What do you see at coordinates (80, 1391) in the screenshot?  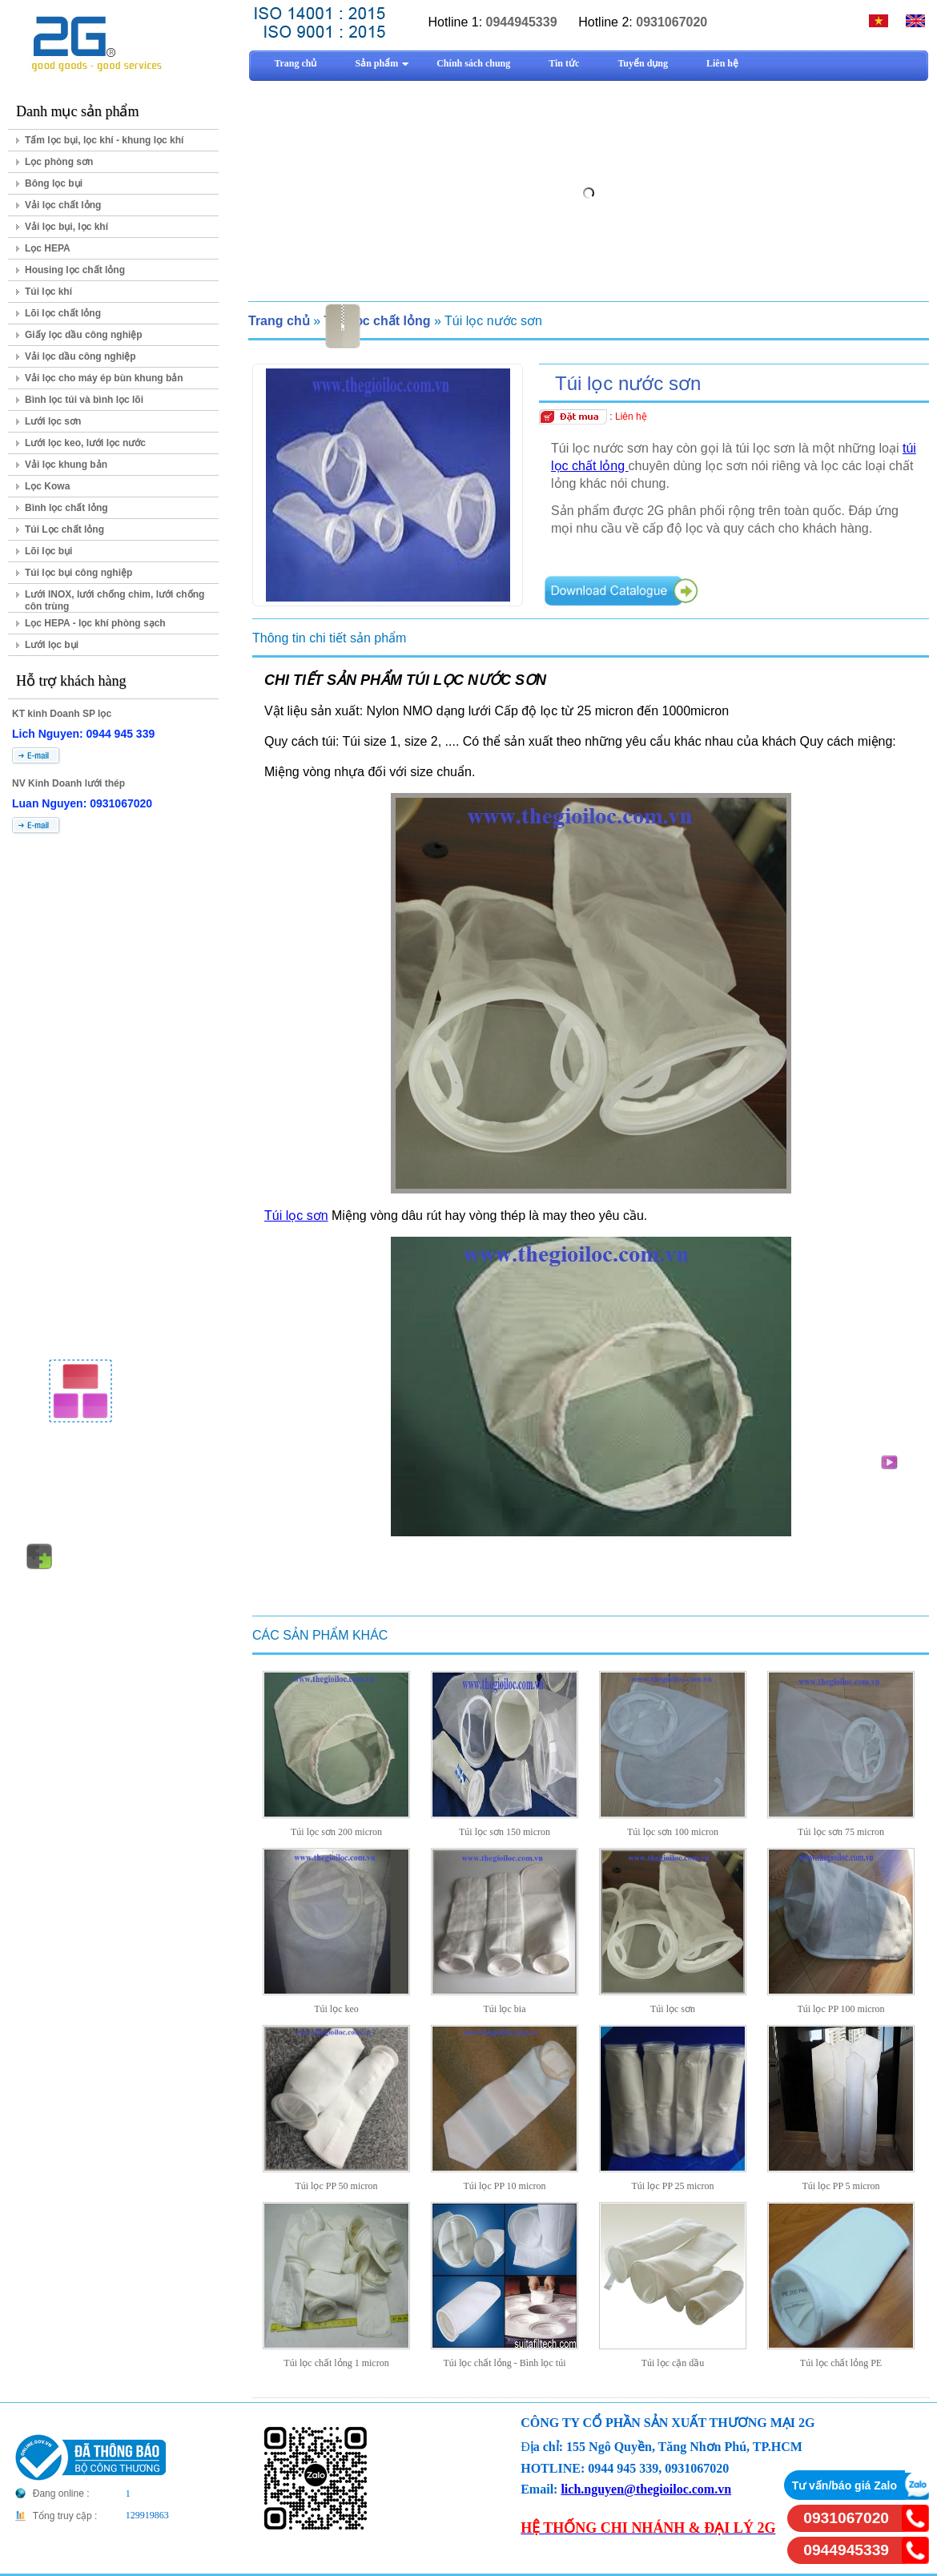 I see `select all items in the current view` at bounding box center [80, 1391].